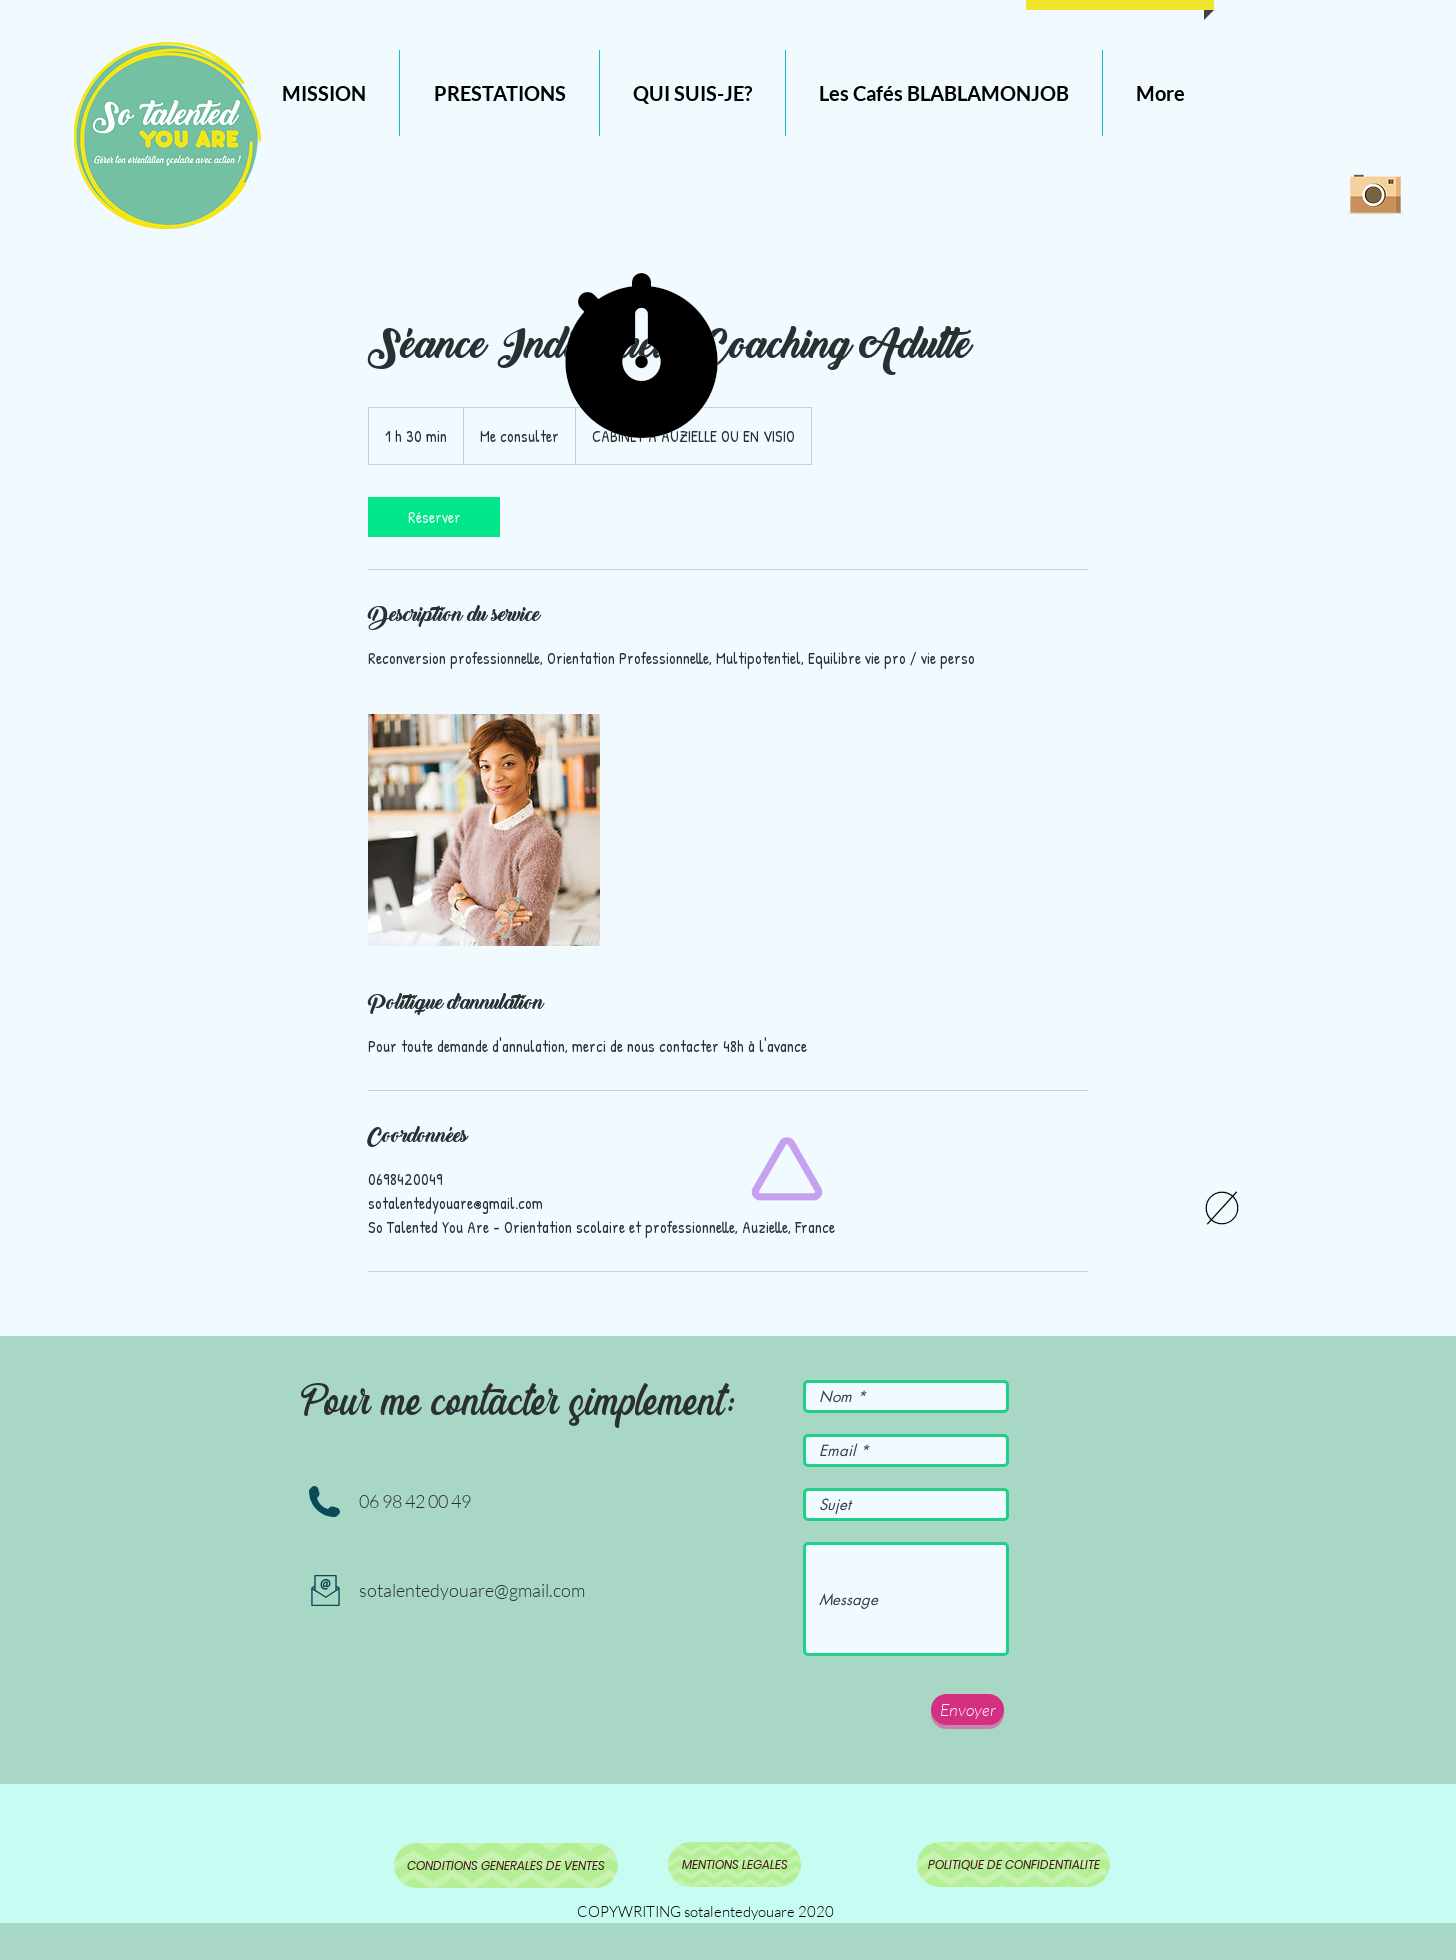 The image size is (1456, 1960). I want to click on indicates an empty or null state, so click(1222, 1208).